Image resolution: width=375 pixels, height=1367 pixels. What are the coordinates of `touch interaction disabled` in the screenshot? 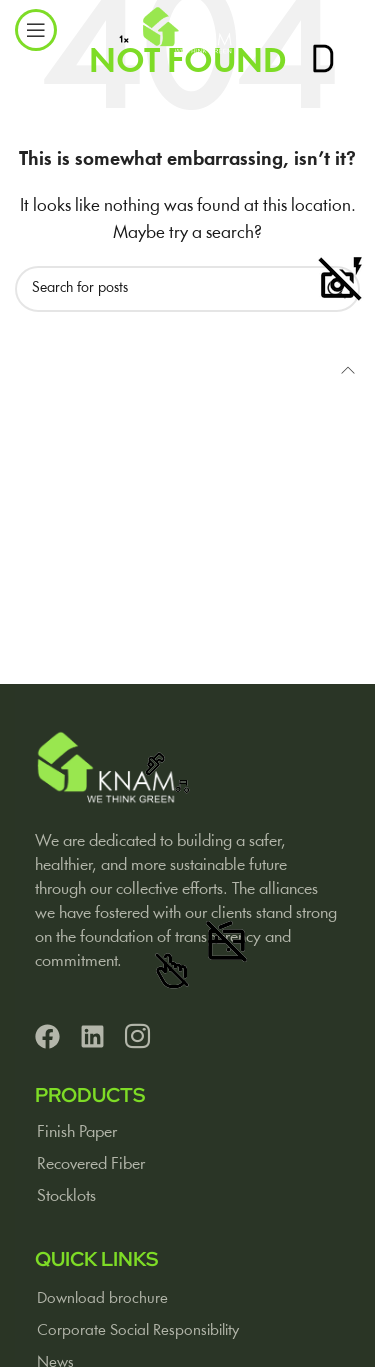 It's located at (172, 970).